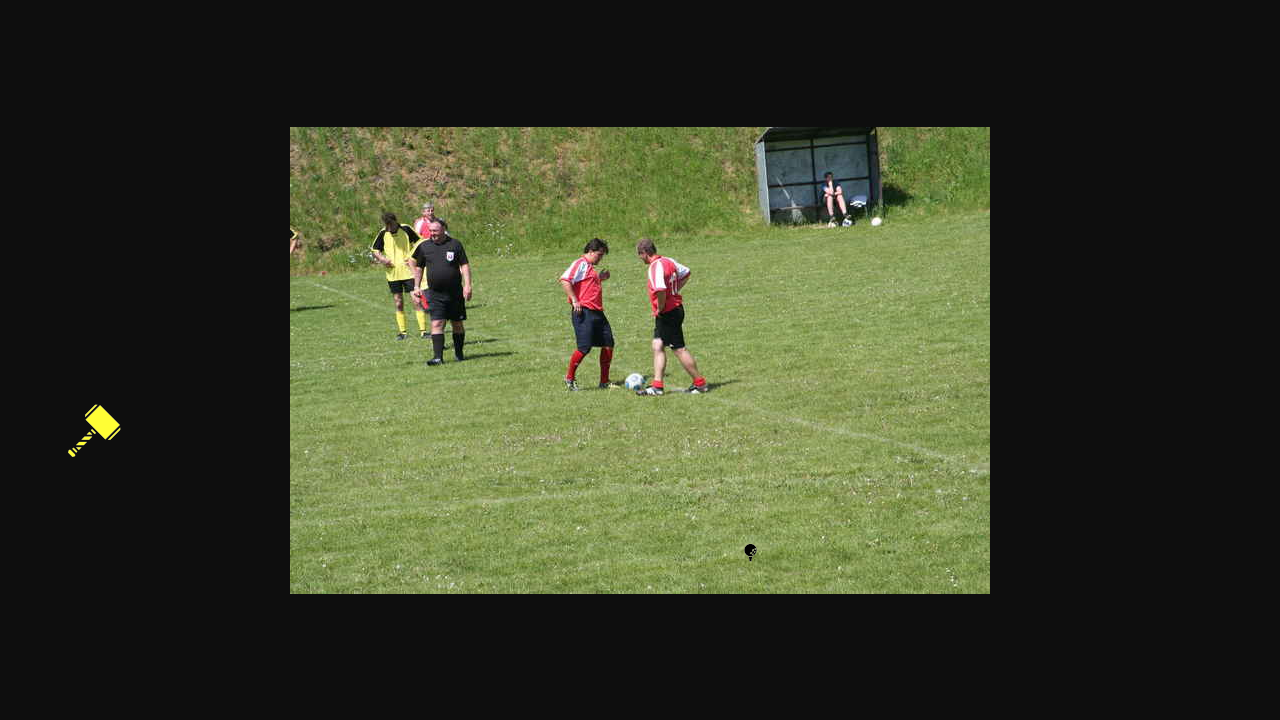  I want to click on access golf game or mini-golf feature, so click(750, 552).